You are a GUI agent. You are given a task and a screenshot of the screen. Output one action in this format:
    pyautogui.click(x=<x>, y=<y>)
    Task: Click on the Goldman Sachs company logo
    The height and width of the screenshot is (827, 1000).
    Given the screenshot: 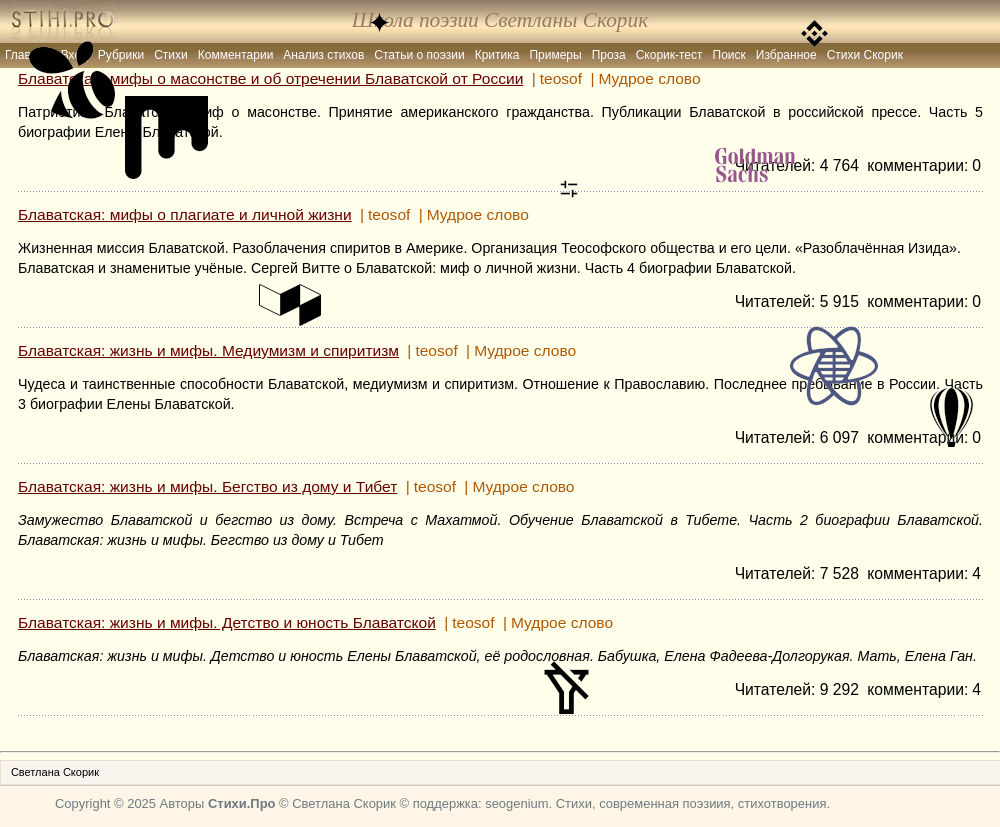 What is the action you would take?
    pyautogui.click(x=755, y=165)
    